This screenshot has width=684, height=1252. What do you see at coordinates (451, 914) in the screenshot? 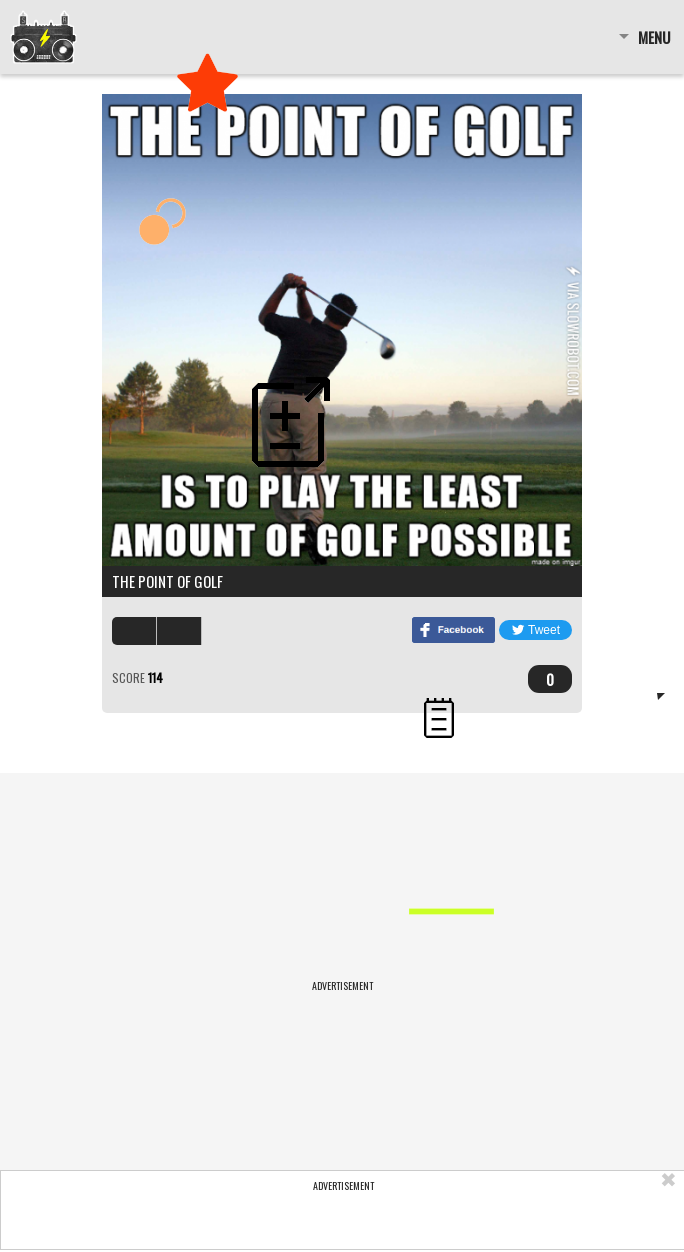
I see `remove an item from a list` at bounding box center [451, 914].